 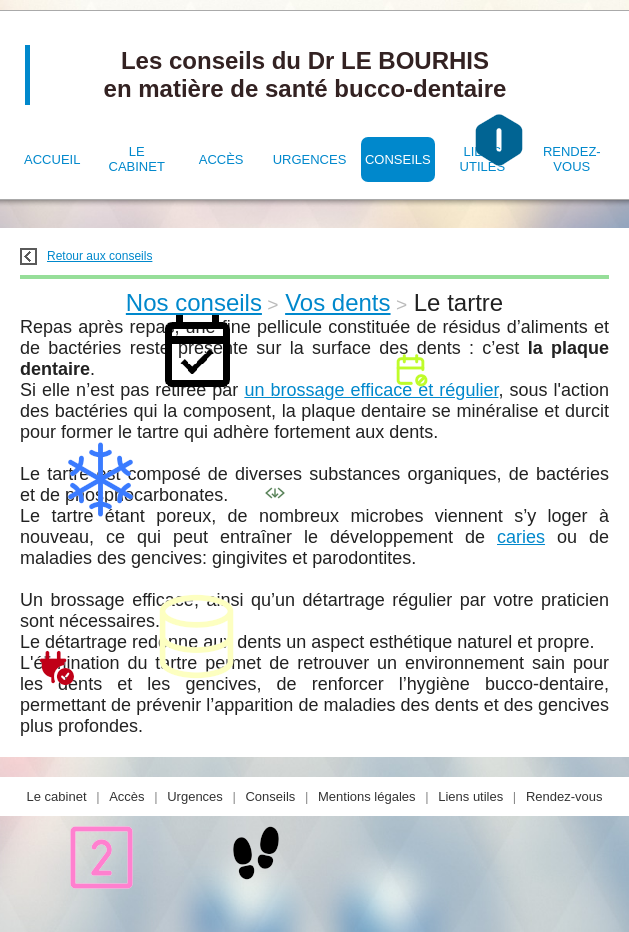 I want to click on track your steps or walking activity, so click(x=256, y=853).